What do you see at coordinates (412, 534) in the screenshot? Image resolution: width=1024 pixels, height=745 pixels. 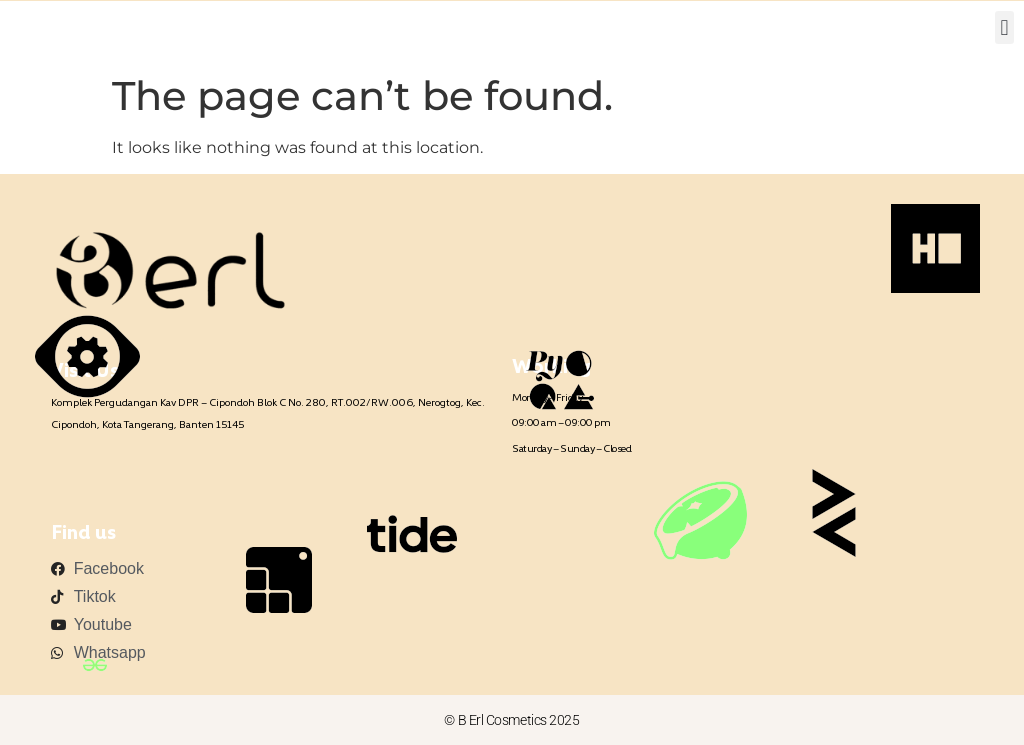 I see `open the Tide banking app` at bounding box center [412, 534].